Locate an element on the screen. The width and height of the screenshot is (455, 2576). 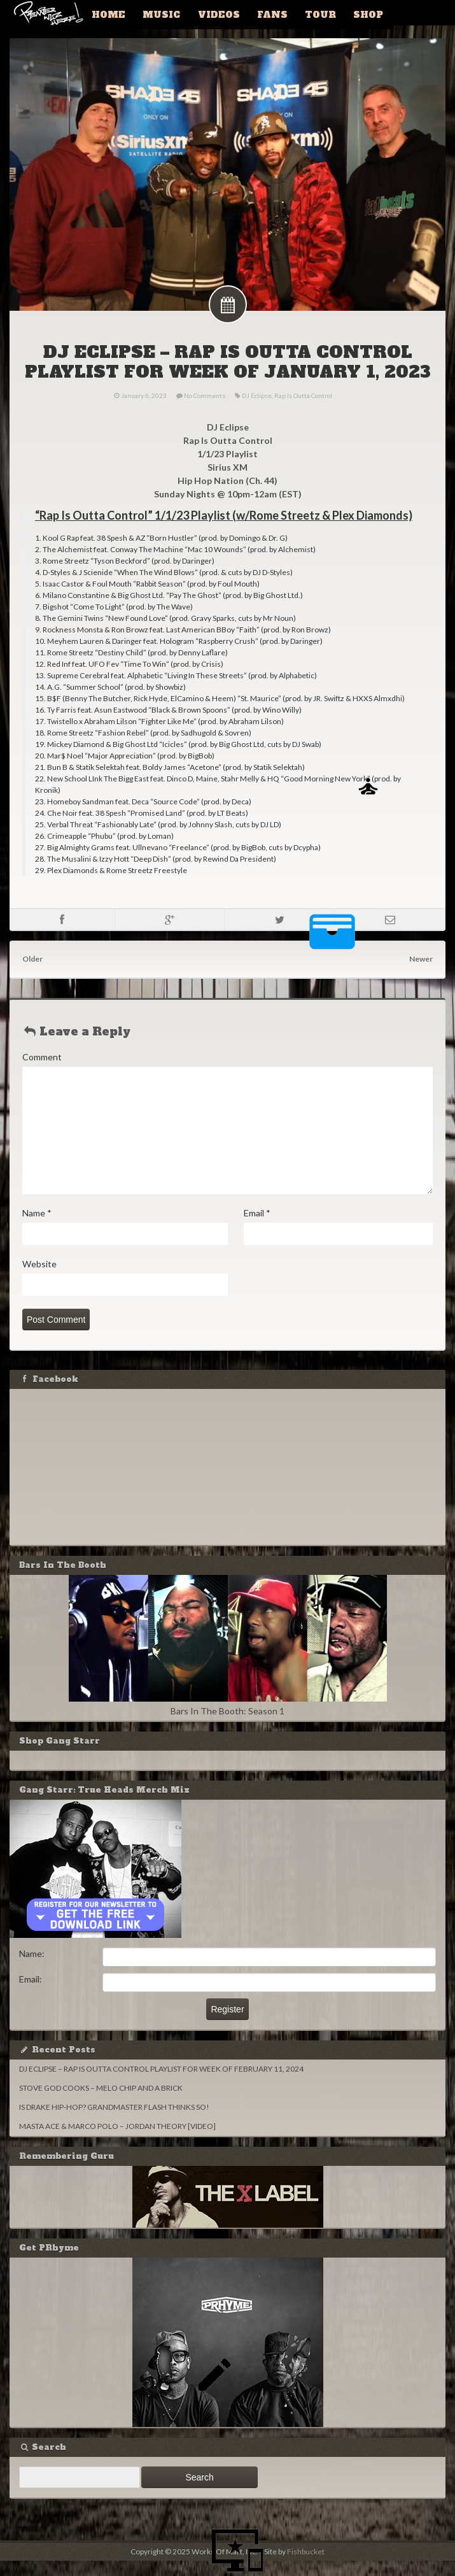
access meditation or mindfulness features is located at coordinates (368, 786).